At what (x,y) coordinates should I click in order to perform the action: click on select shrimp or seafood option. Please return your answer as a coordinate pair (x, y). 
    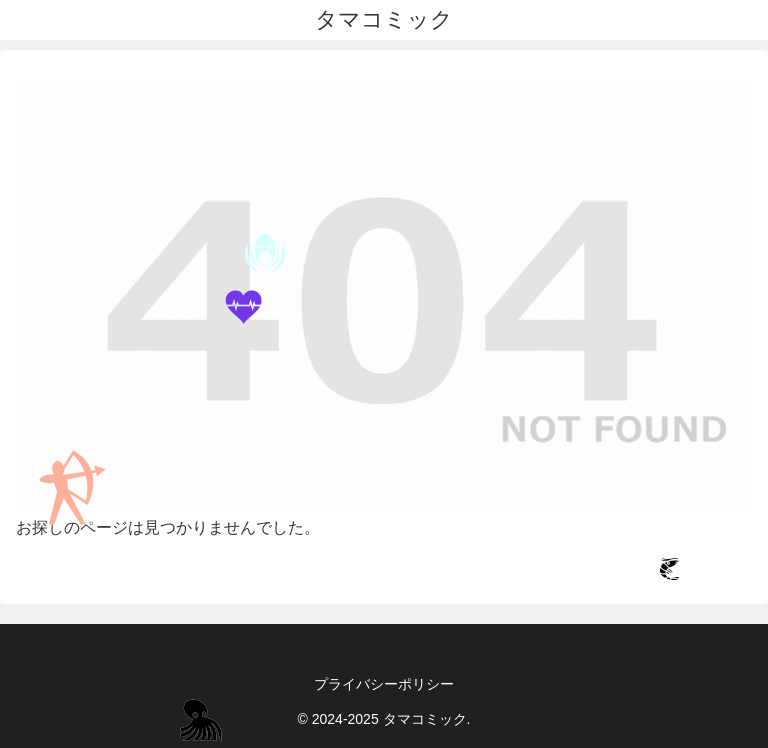
    Looking at the image, I should click on (670, 569).